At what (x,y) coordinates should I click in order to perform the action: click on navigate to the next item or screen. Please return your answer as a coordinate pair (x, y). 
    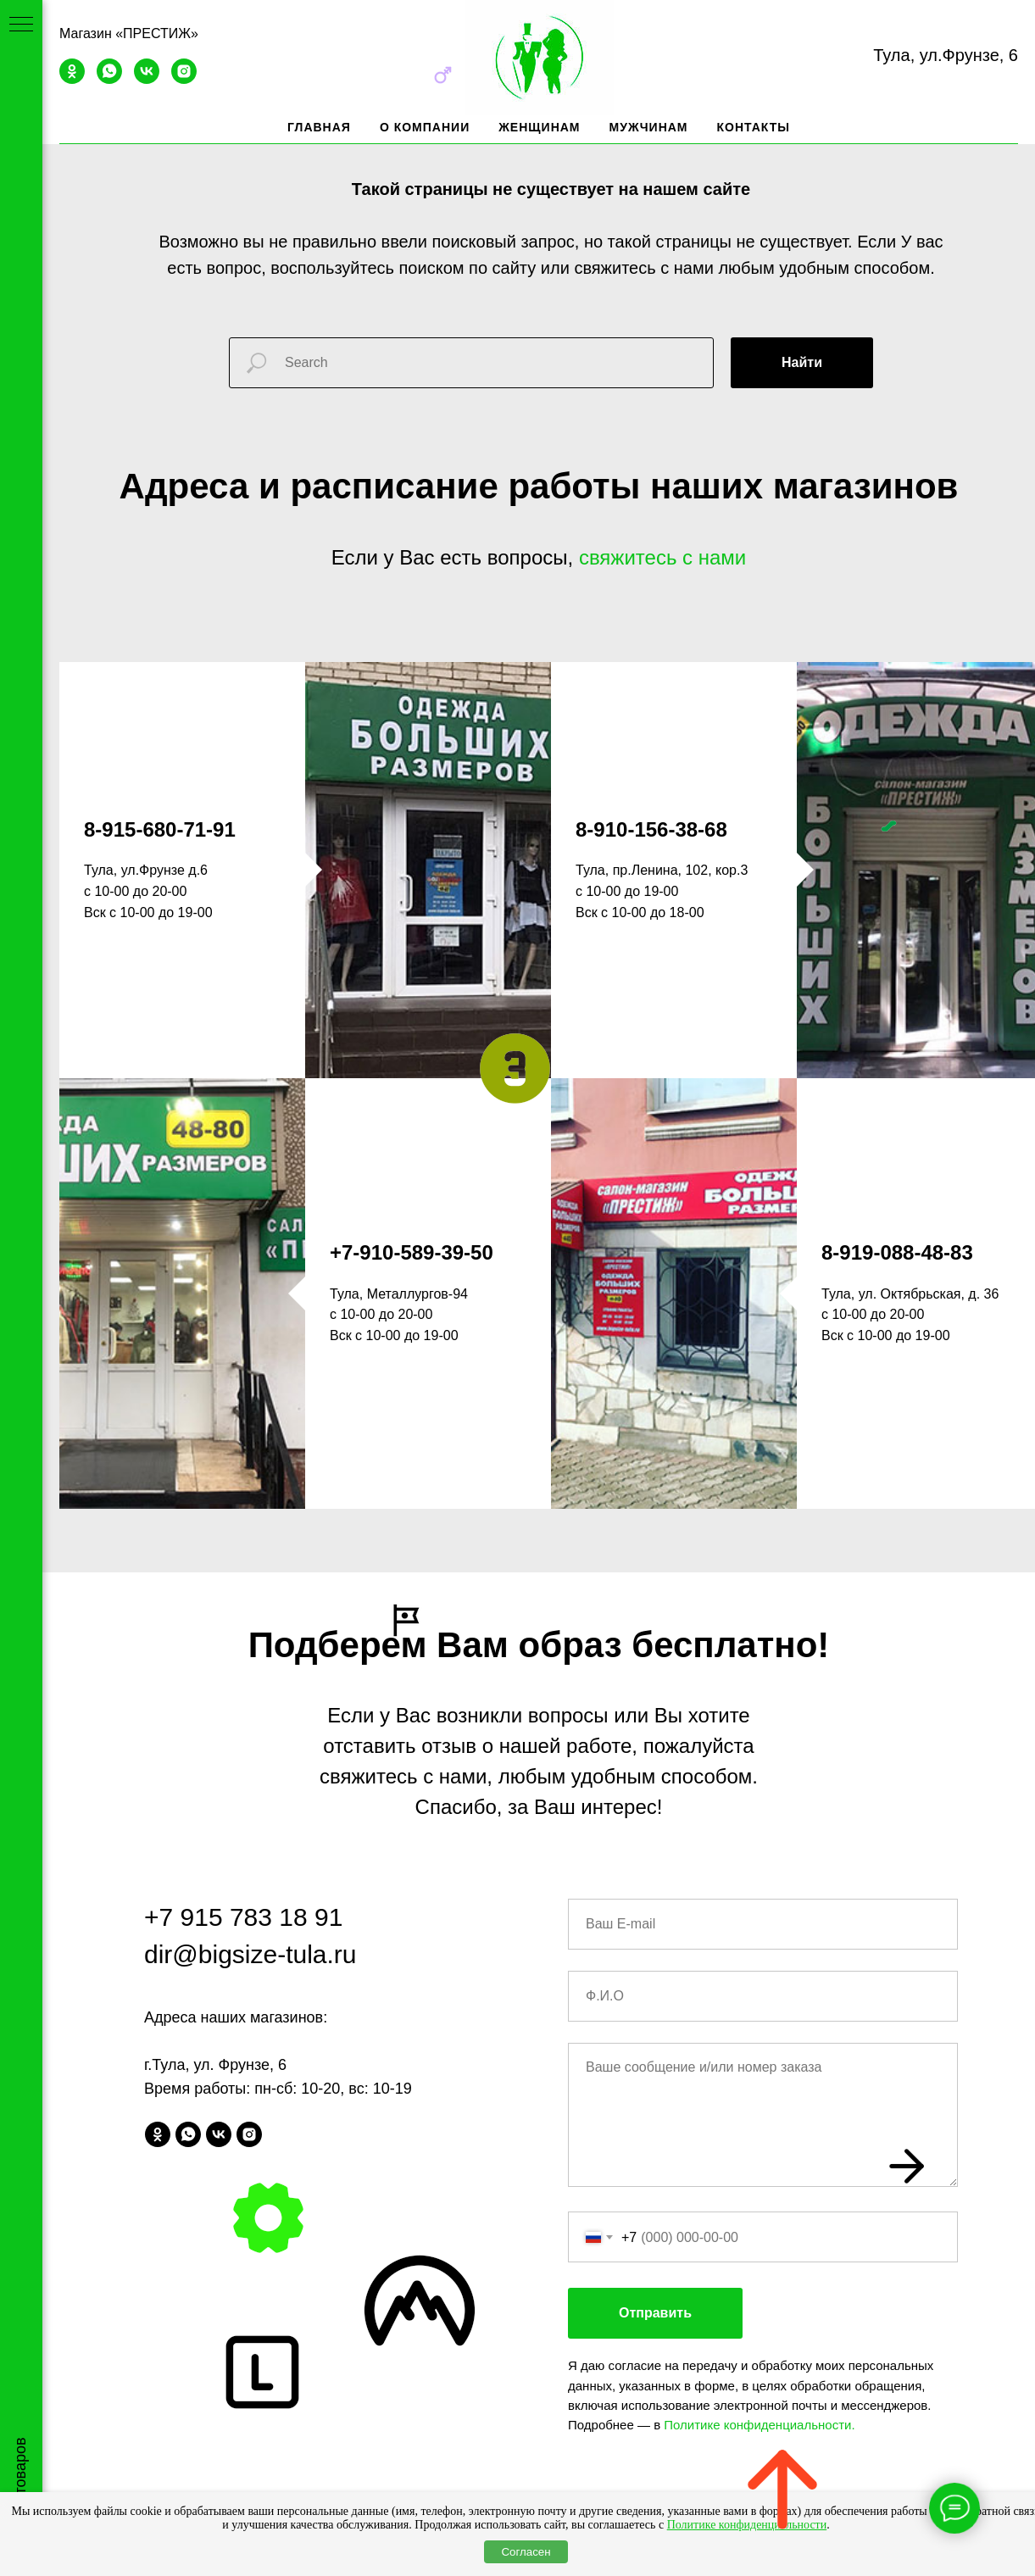
    Looking at the image, I should click on (906, 2166).